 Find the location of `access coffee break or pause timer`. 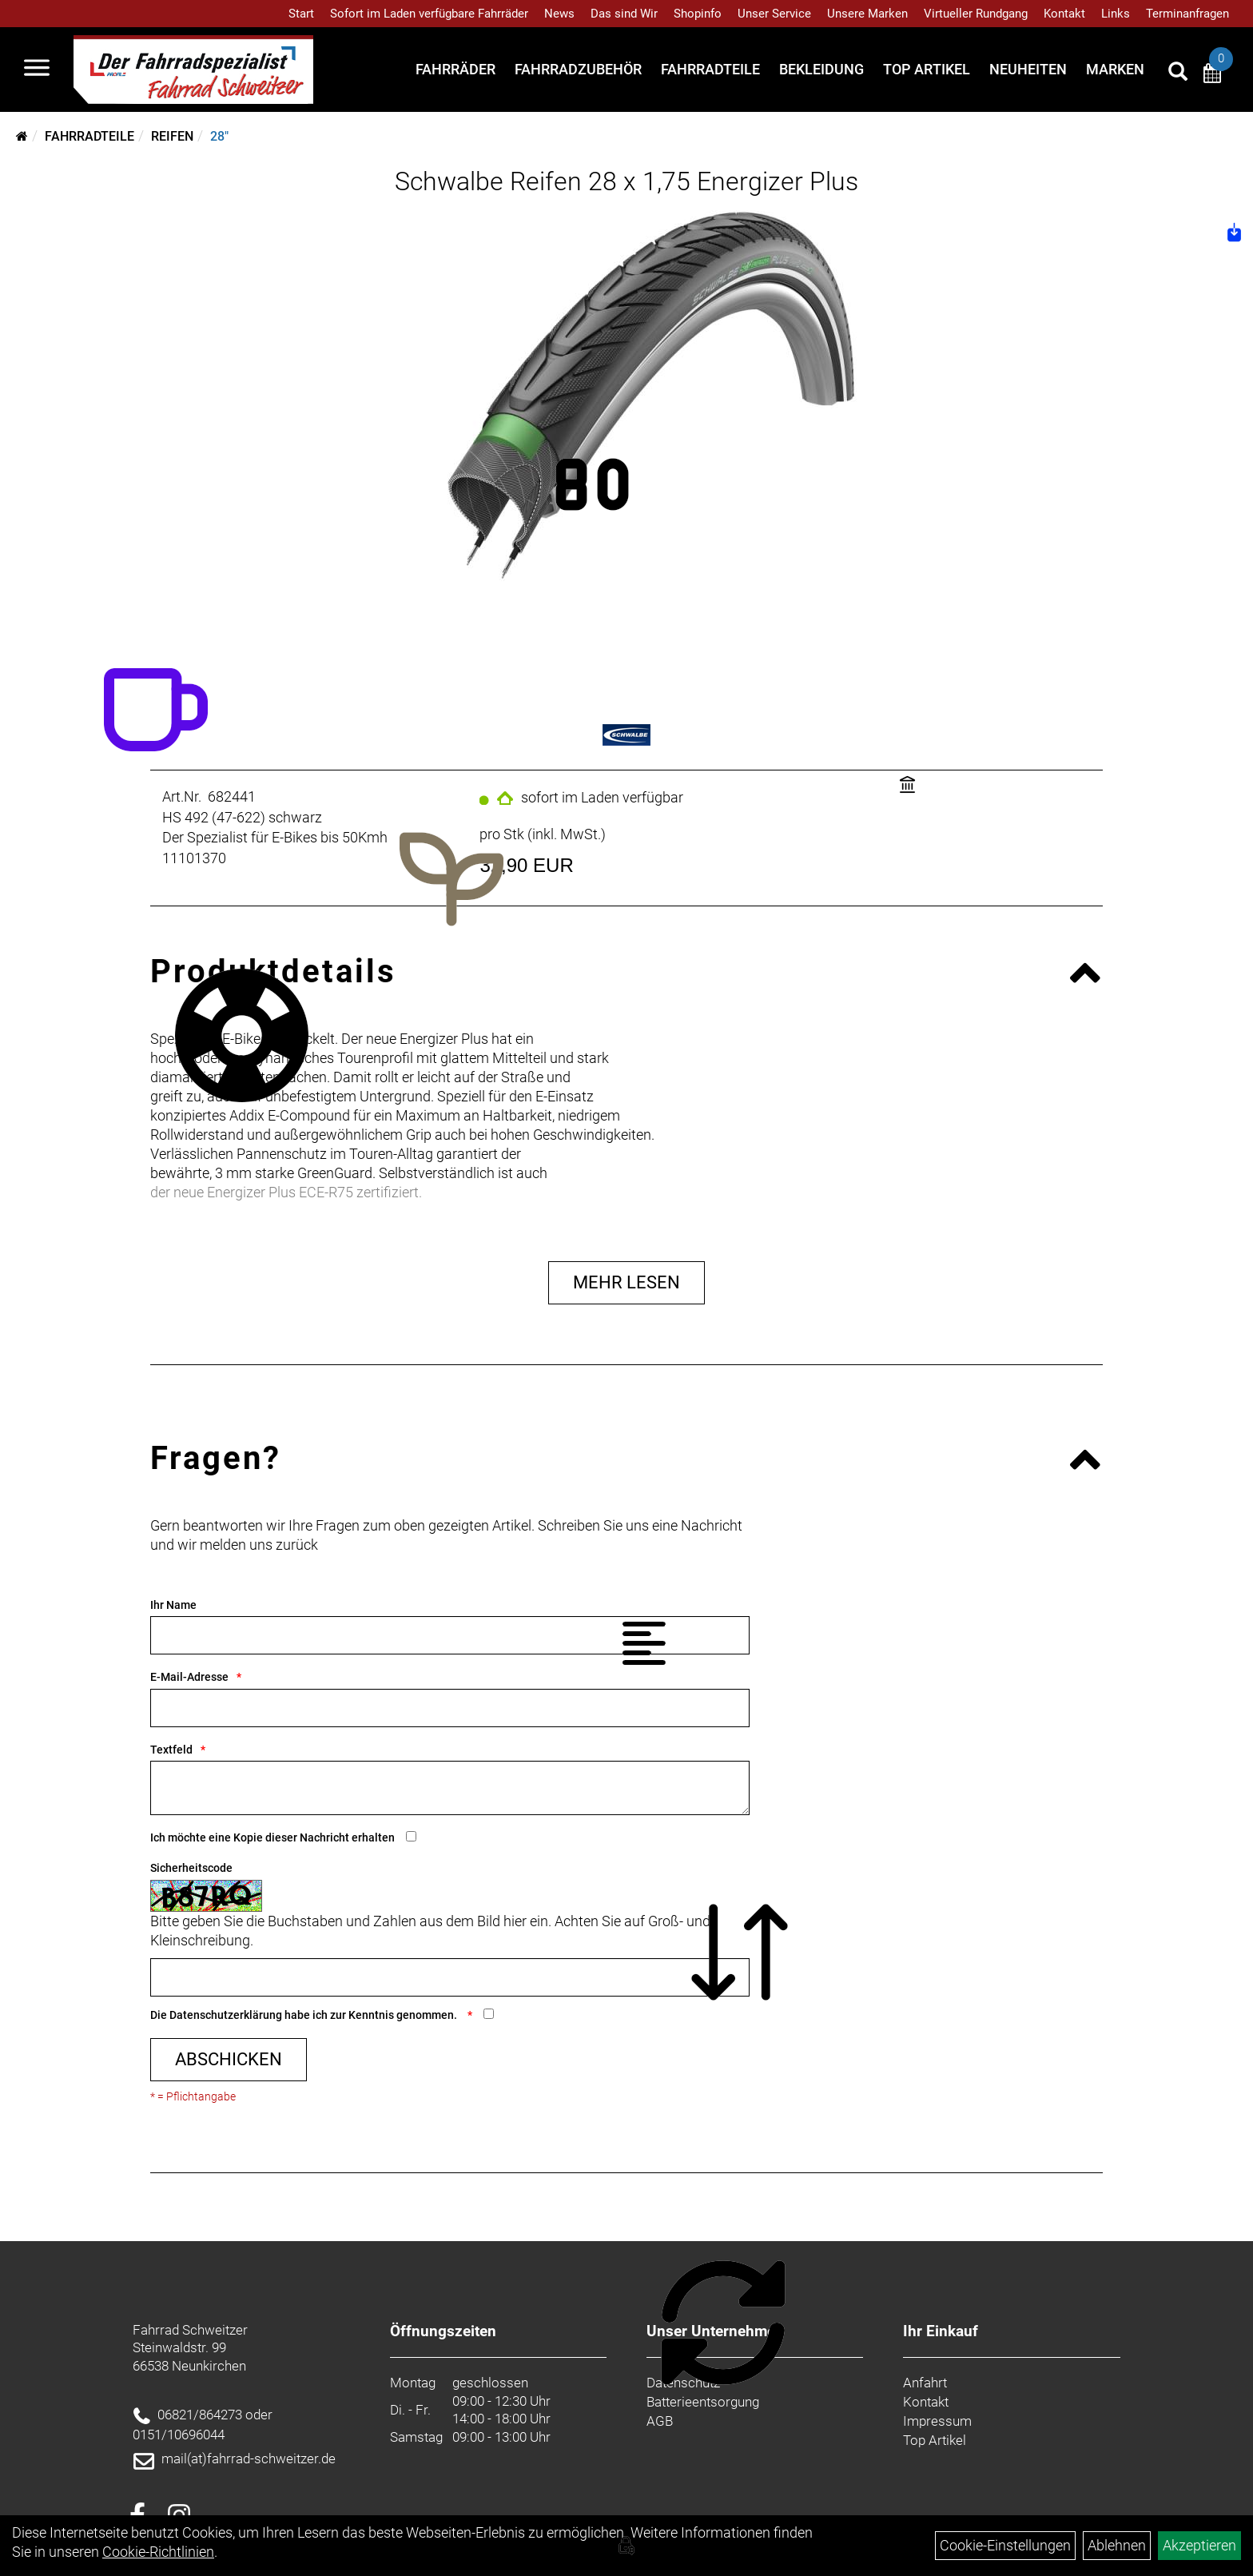

access coffee break or pause timer is located at coordinates (156, 710).